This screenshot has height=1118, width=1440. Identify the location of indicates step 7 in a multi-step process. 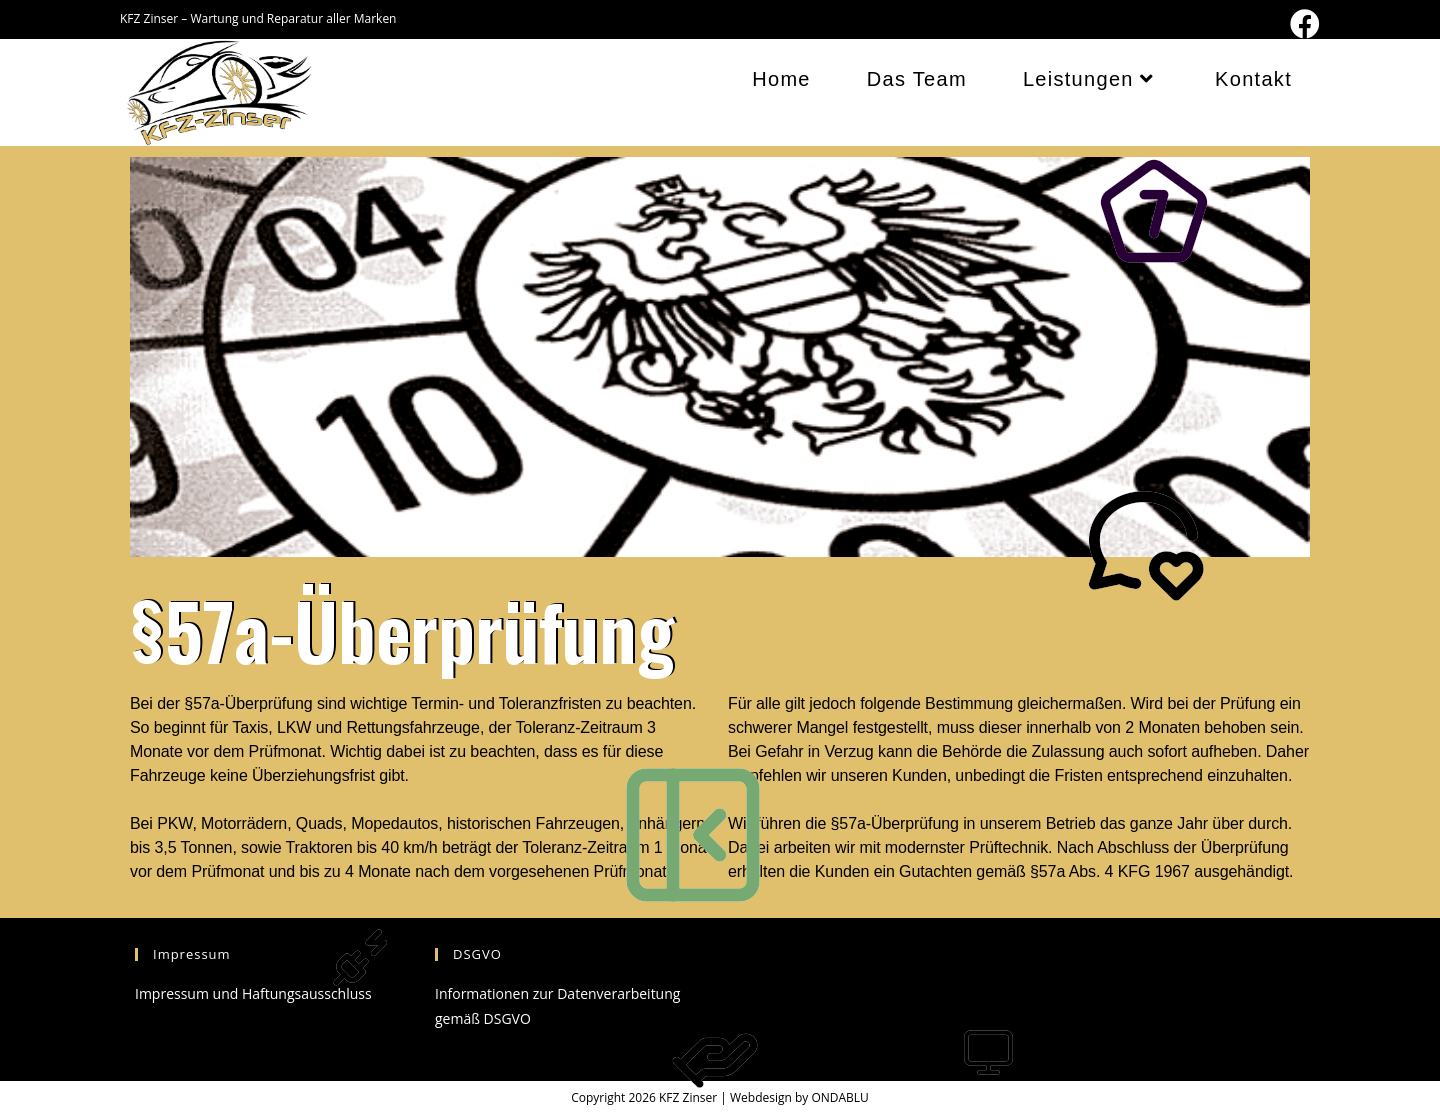
(1154, 214).